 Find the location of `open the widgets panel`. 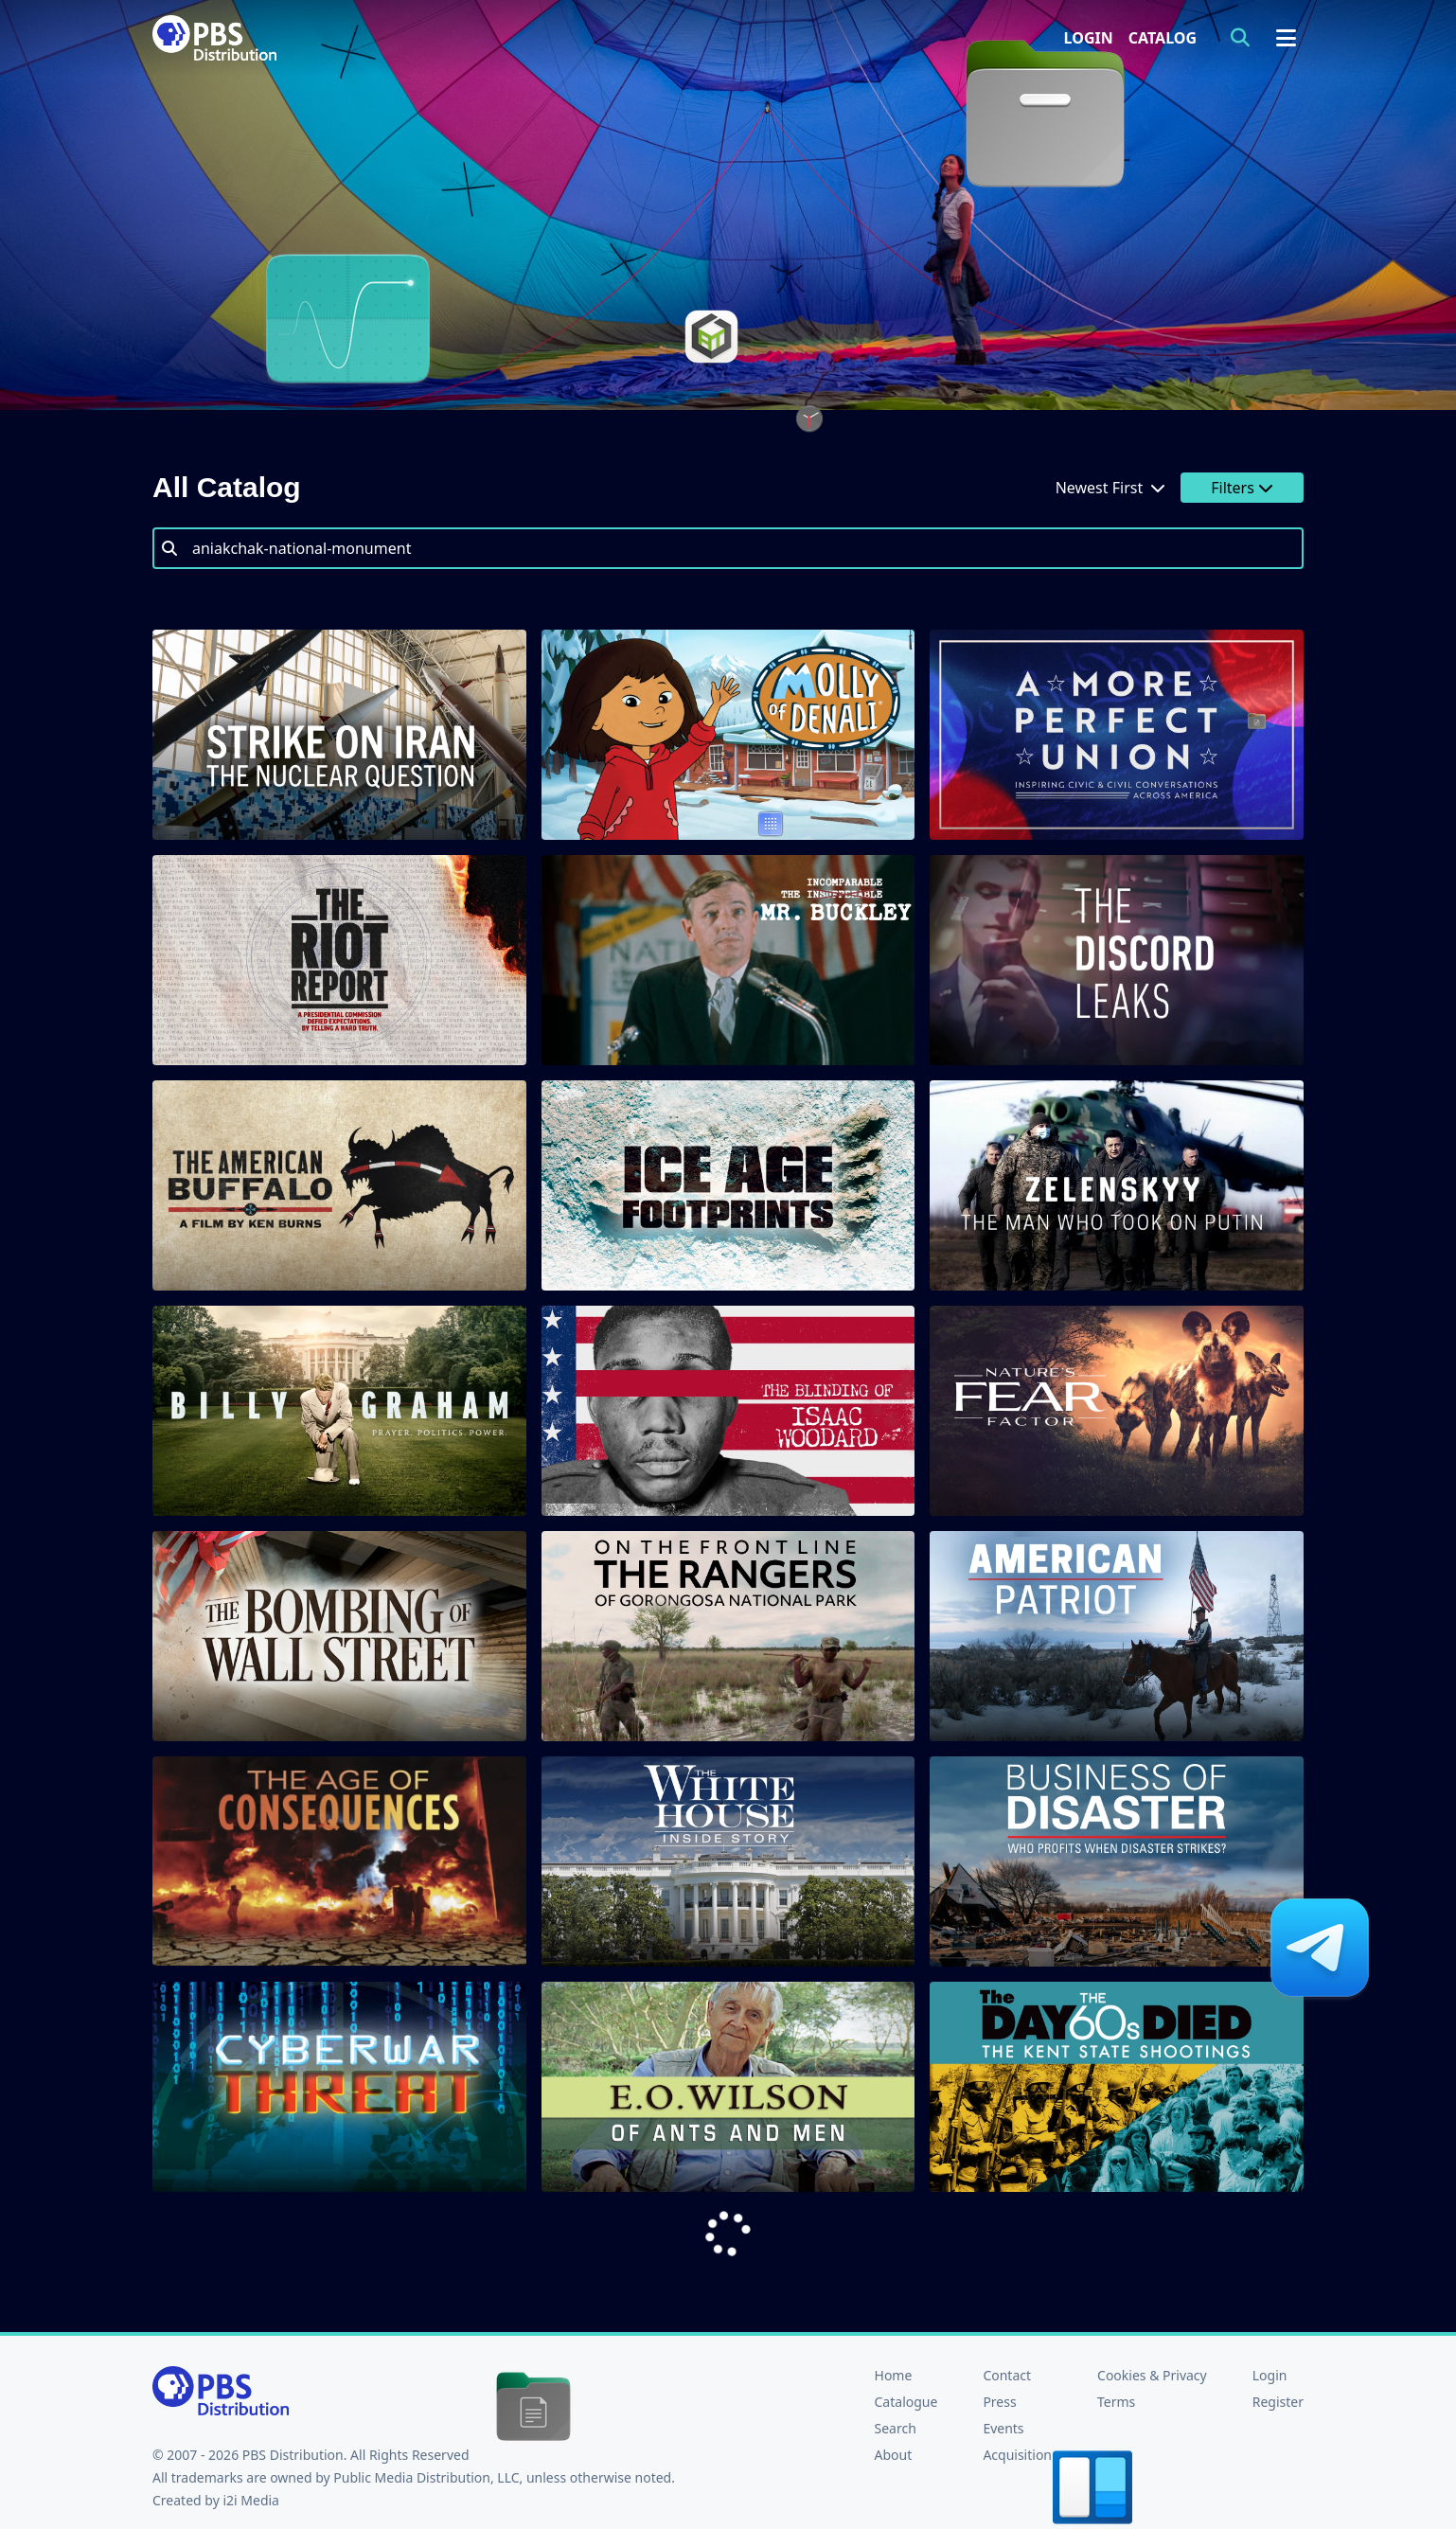

open the widgets panel is located at coordinates (1092, 2487).